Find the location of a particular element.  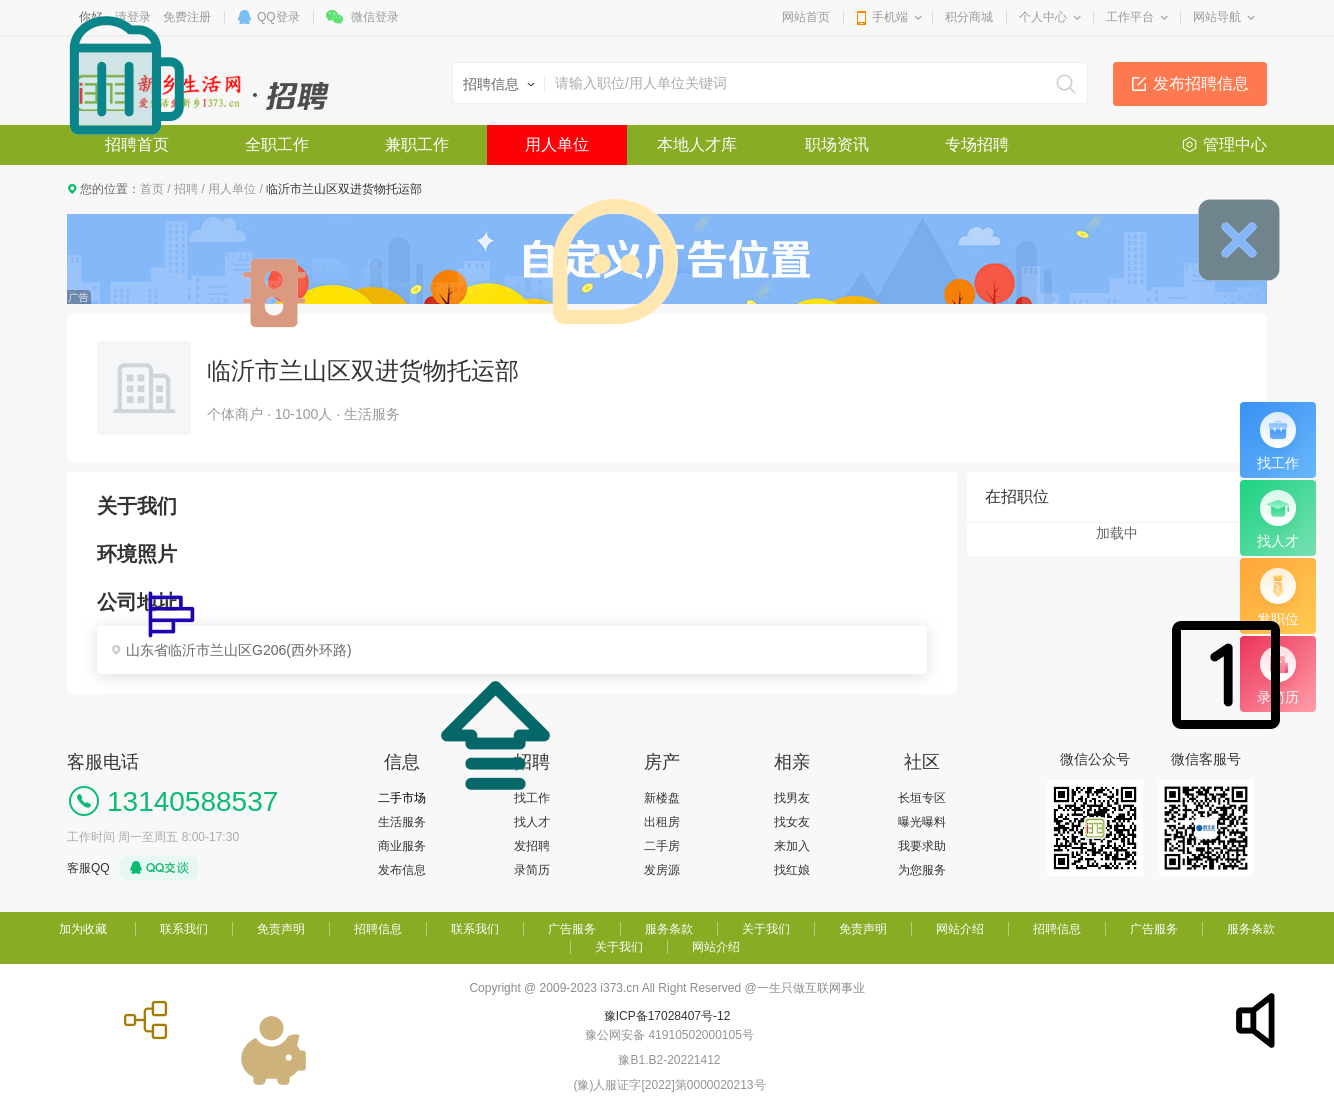

speaker with no audio output is located at coordinates (1265, 1020).